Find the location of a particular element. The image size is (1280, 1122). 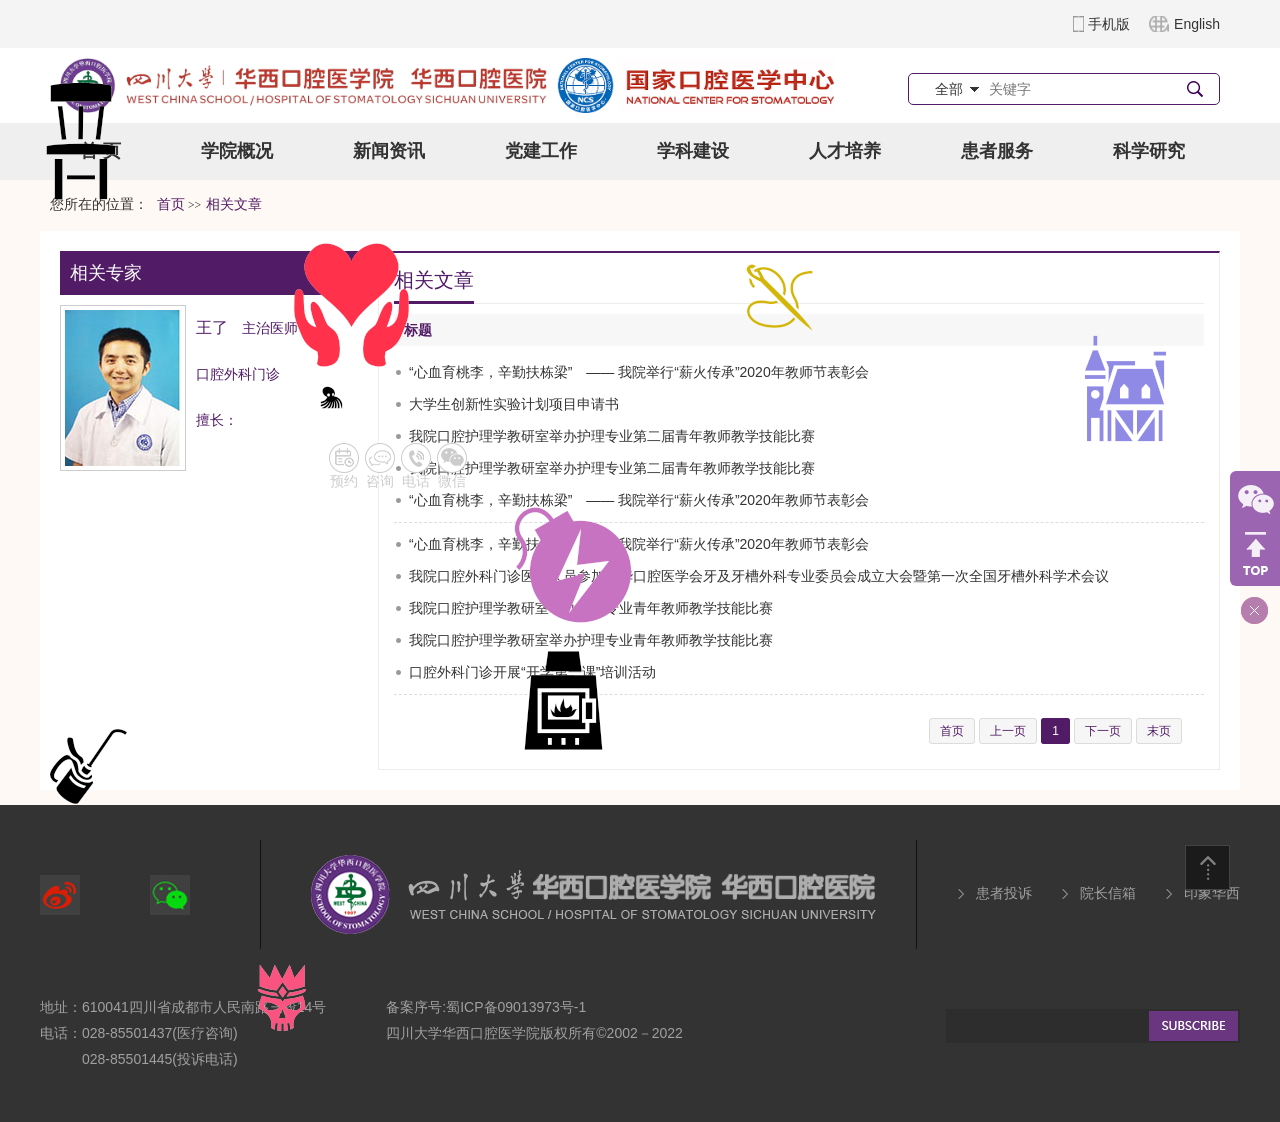

squid or octopus creature icon for a game is located at coordinates (331, 397).